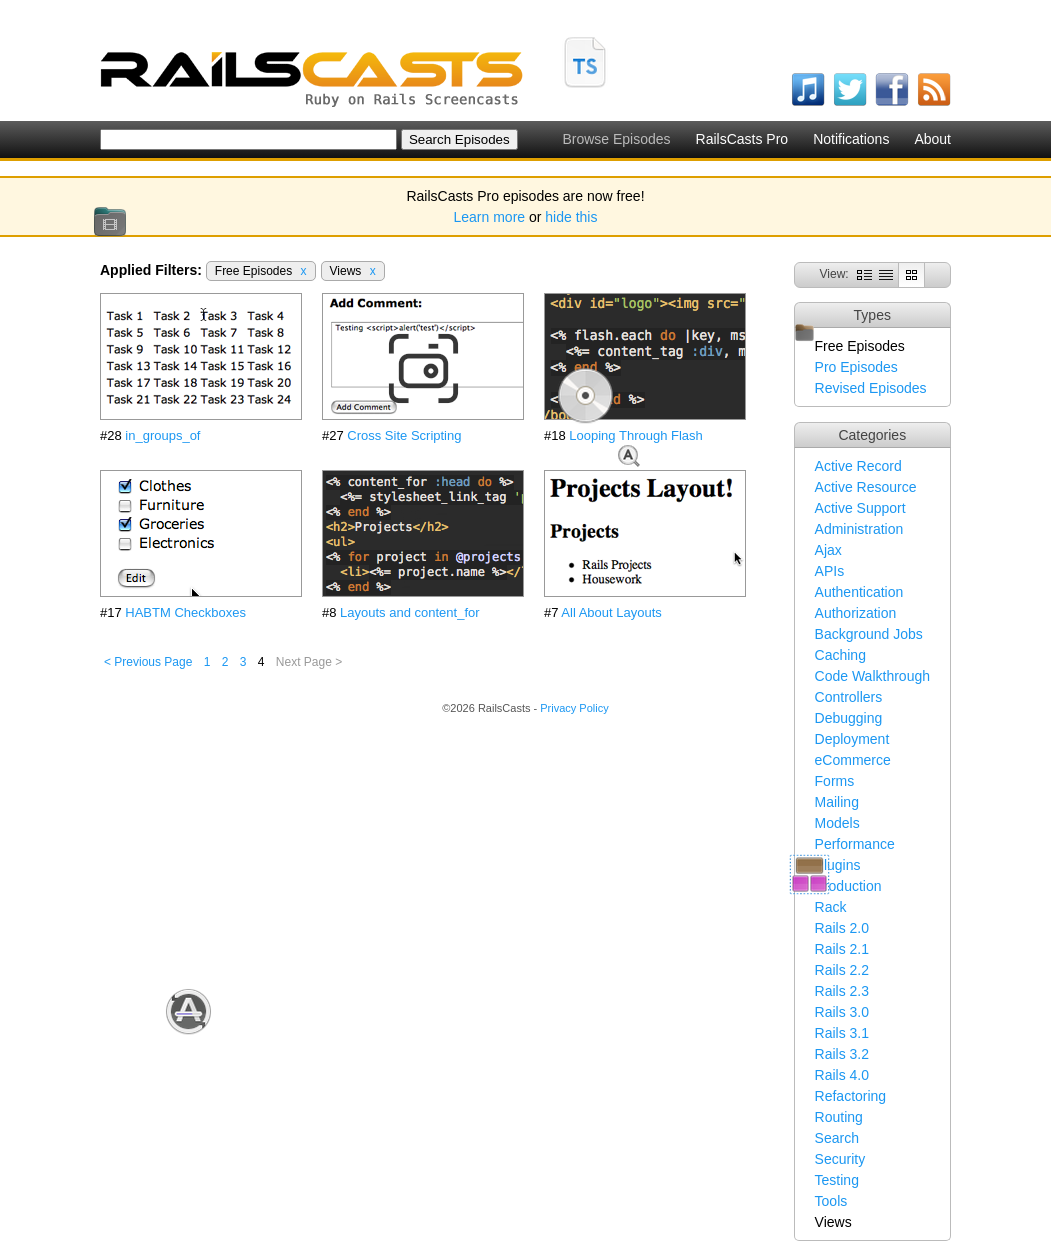 The height and width of the screenshot is (1256, 1051). What do you see at coordinates (110, 221) in the screenshot?
I see `open videos folder` at bounding box center [110, 221].